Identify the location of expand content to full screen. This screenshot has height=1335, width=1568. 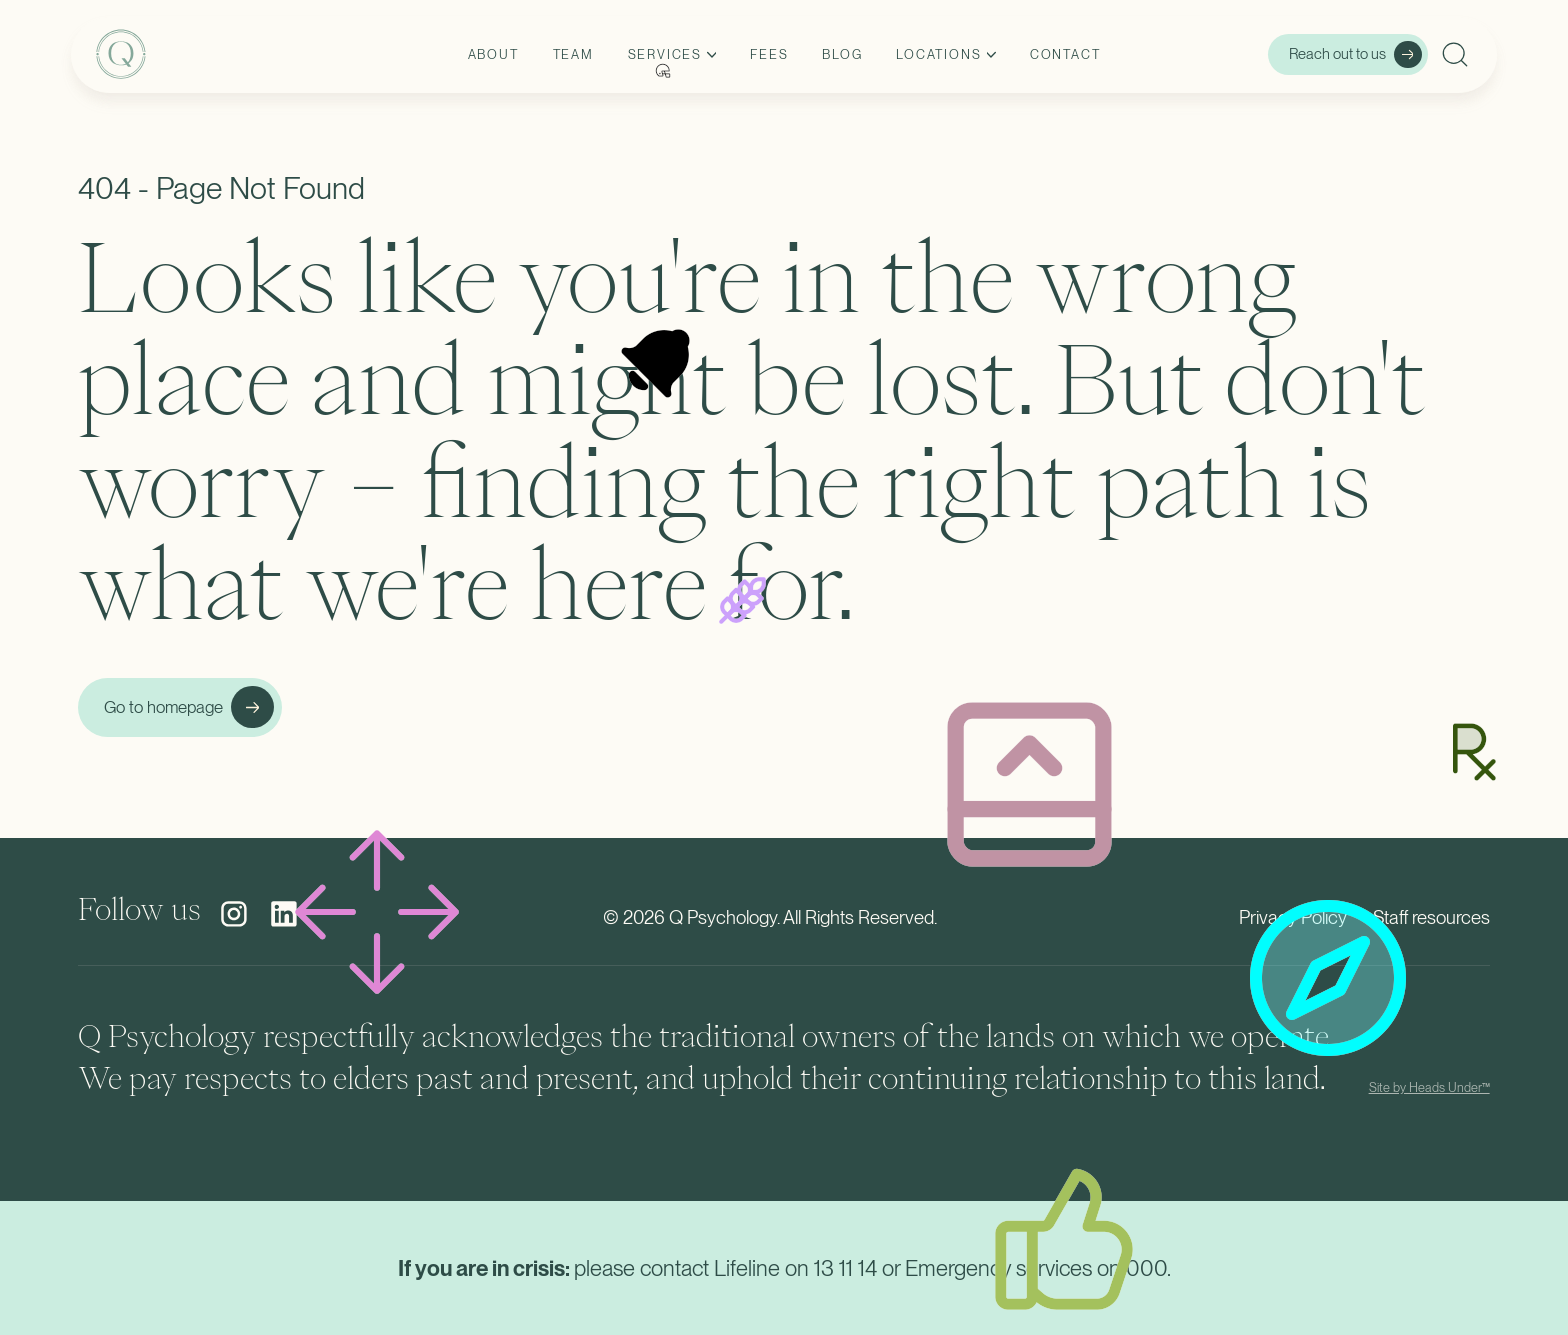
(377, 912).